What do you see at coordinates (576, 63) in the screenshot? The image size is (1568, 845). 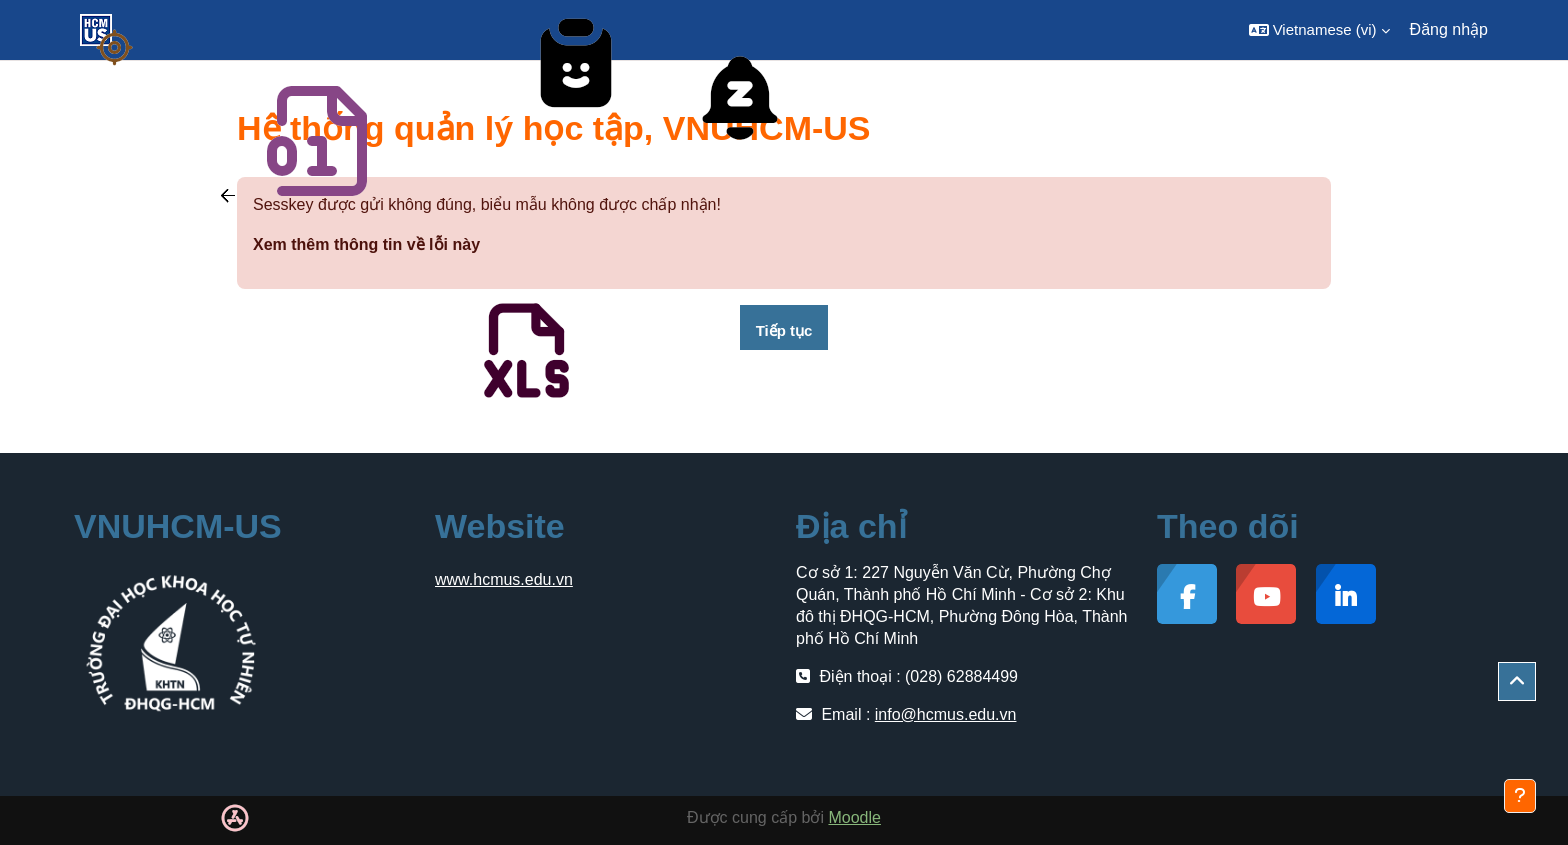 I see `view positive feedback or reviews` at bounding box center [576, 63].